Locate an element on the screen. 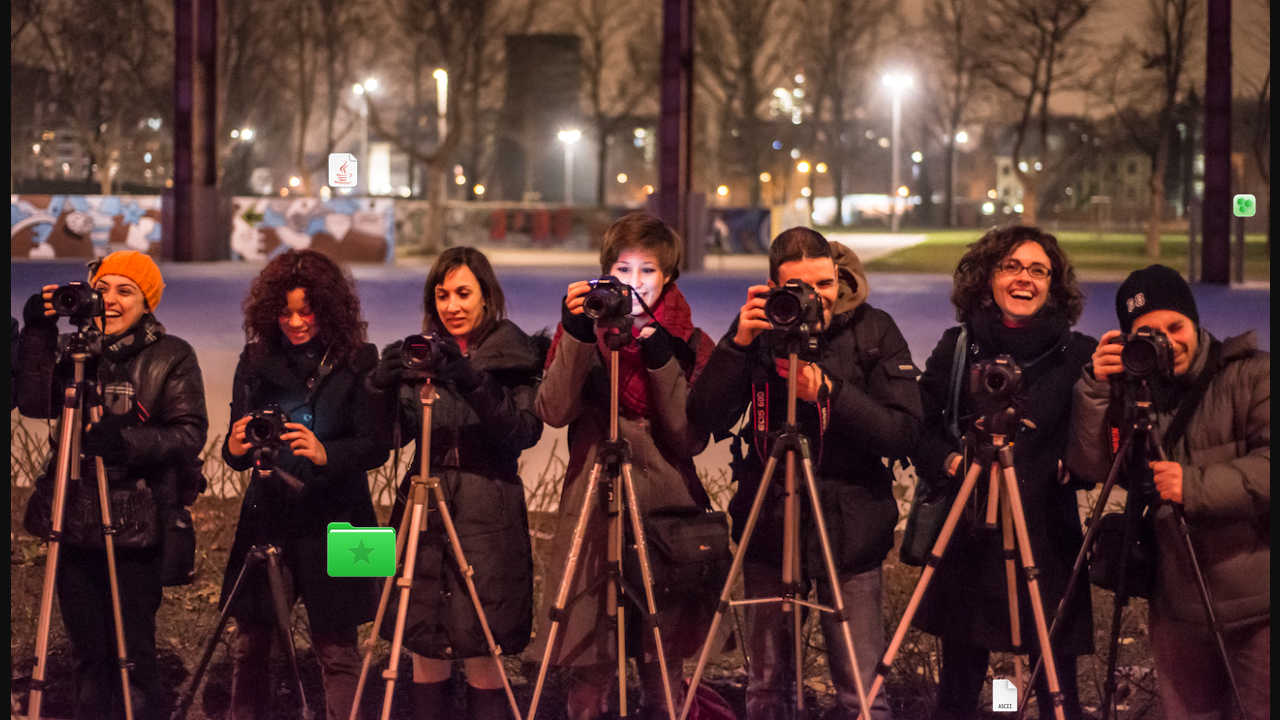 This screenshot has height=720, width=1280. access bookmarked or favorite files is located at coordinates (361, 549).